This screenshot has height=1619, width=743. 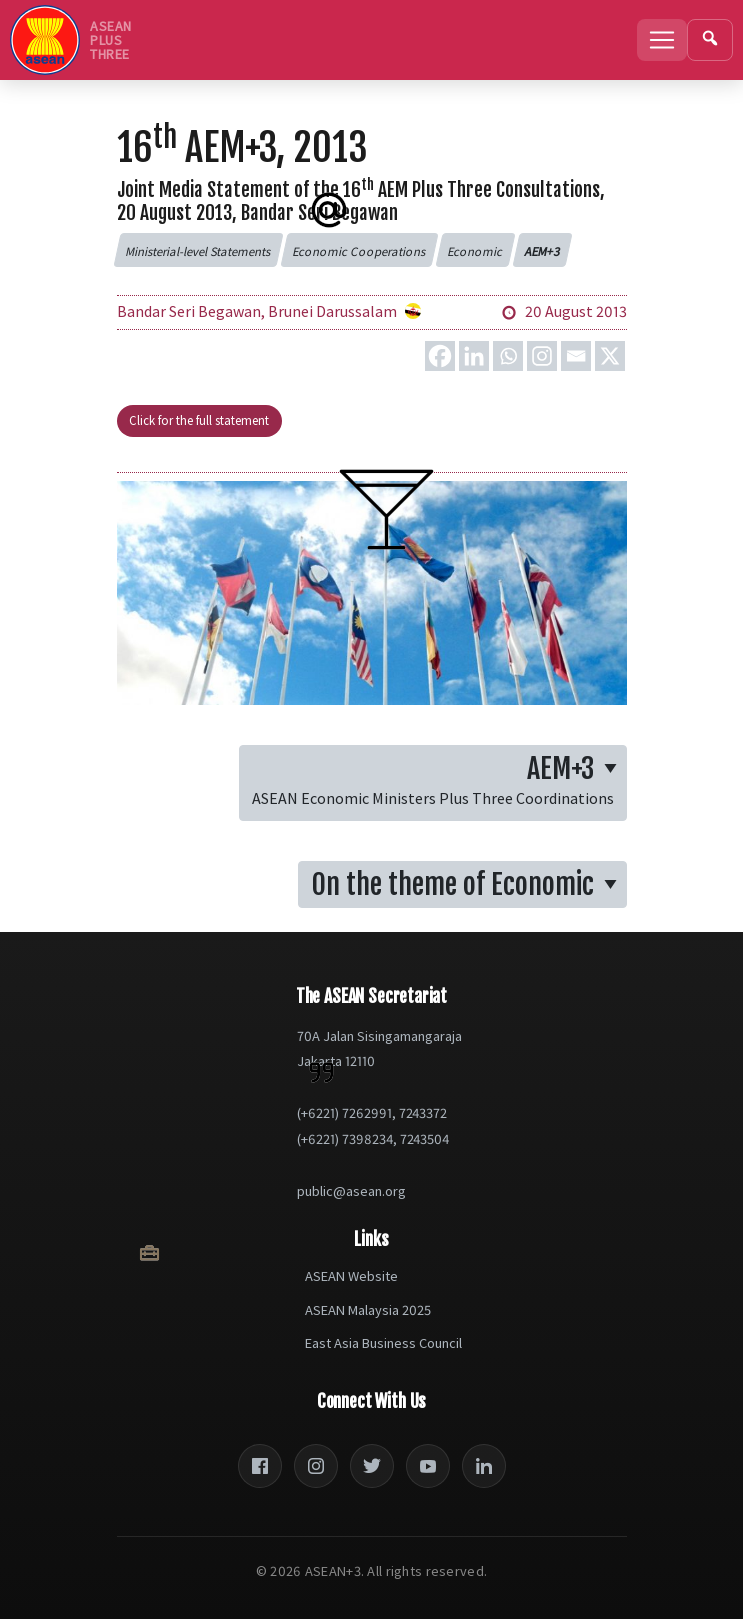 What do you see at coordinates (329, 210) in the screenshot?
I see `compose a new email` at bounding box center [329, 210].